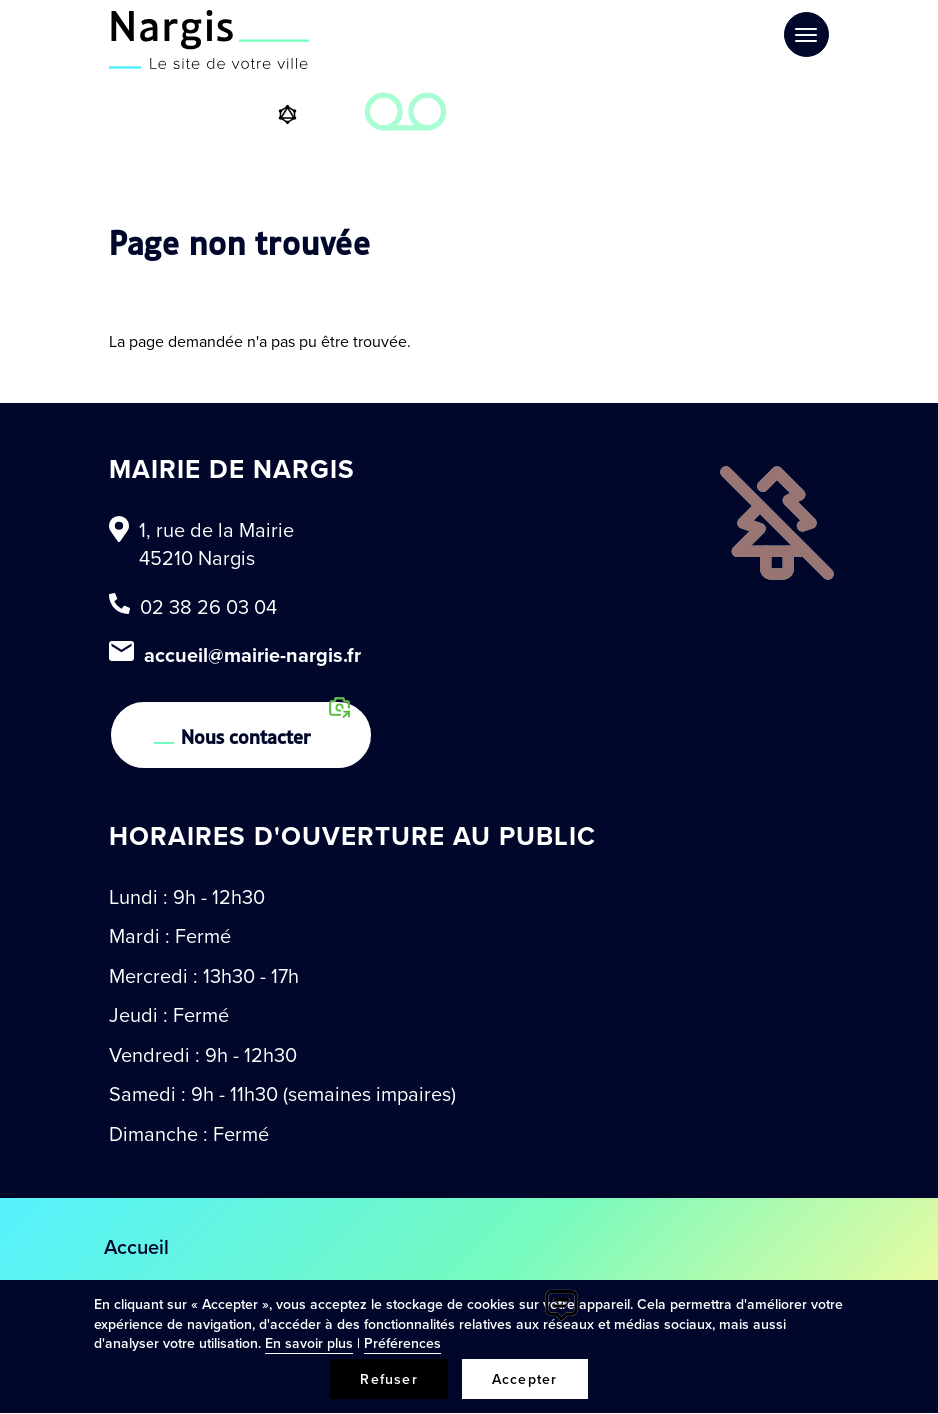  I want to click on disable holiday or seasonal theme, so click(777, 523).